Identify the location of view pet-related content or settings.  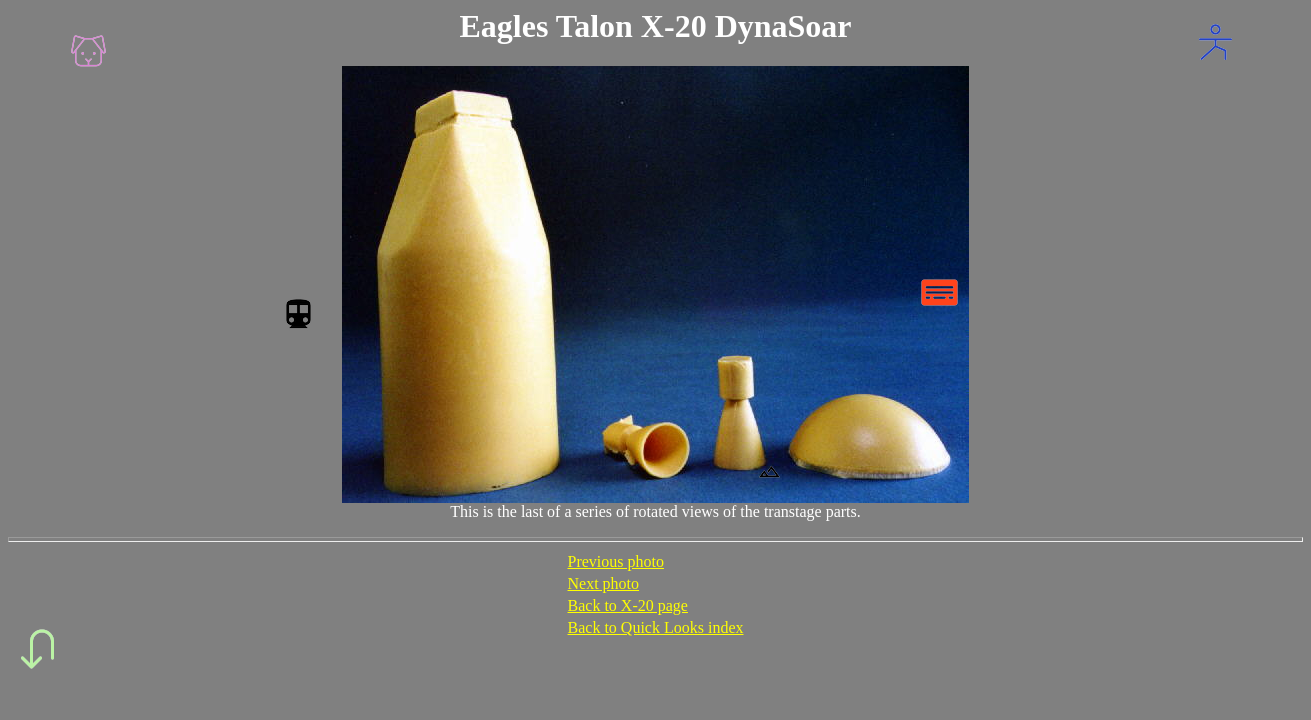
(88, 51).